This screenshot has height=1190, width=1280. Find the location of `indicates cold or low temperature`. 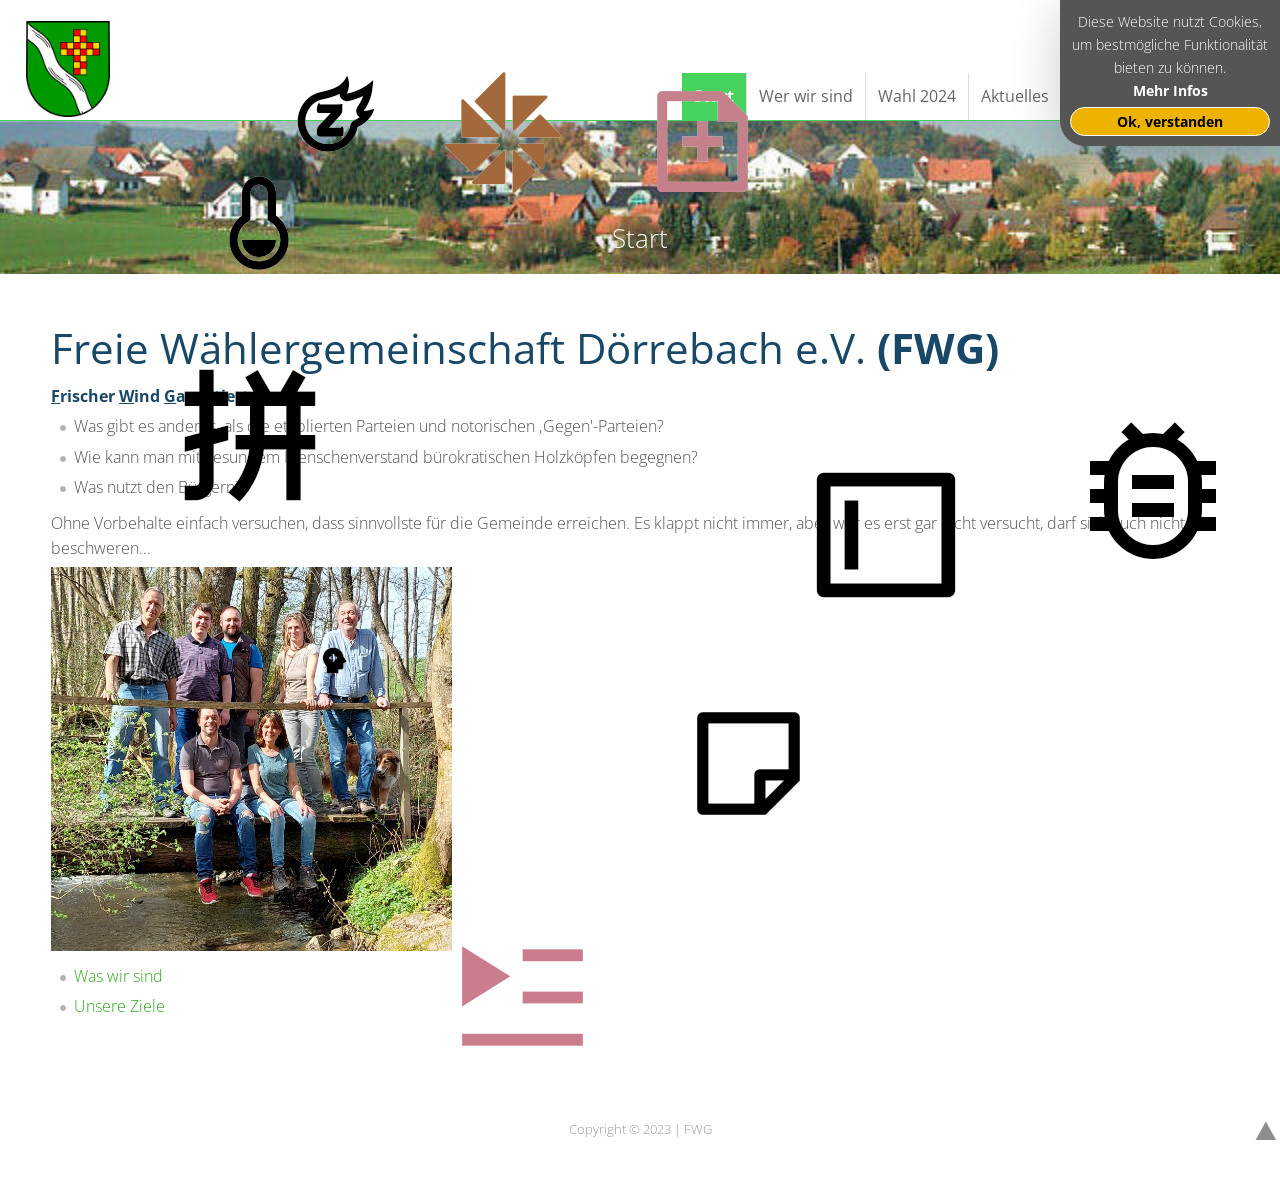

indicates cold or low temperature is located at coordinates (259, 223).